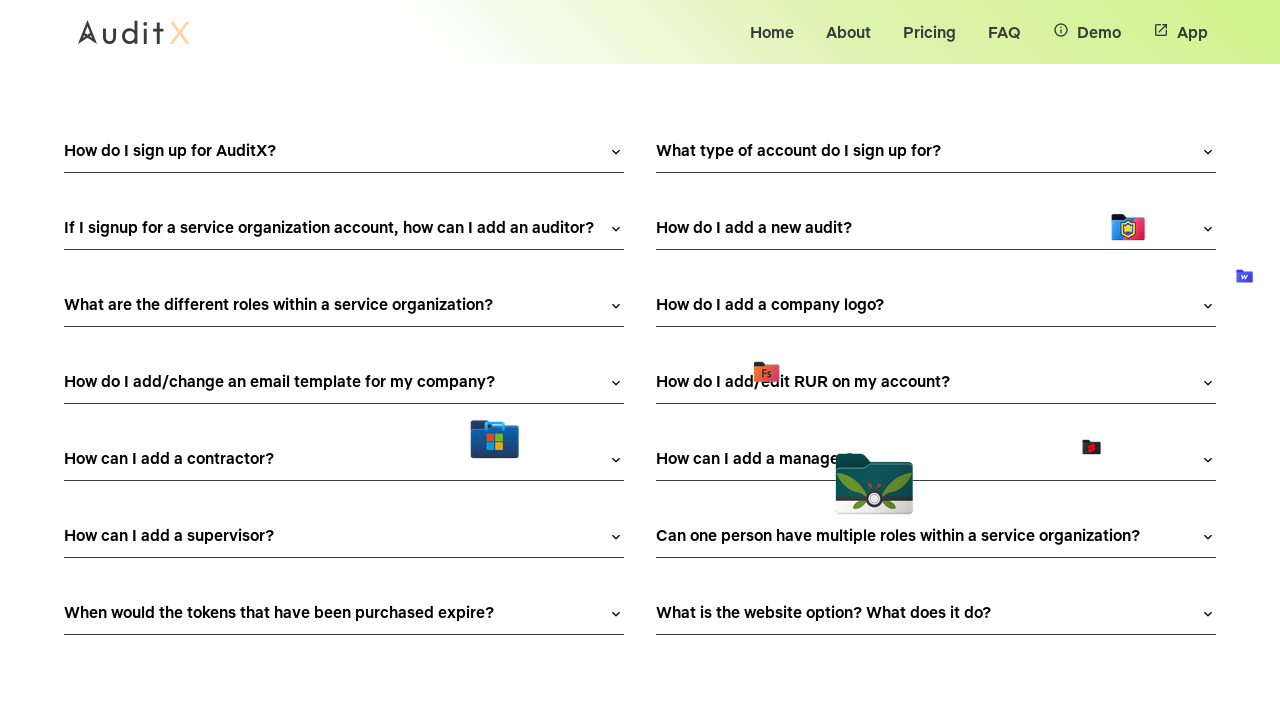 Image resolution: width=1280 pixels, height=720 pixels. What do you see at coordinates (766, 372) in the screenshot?
I see `open adobe fuse project folder` at bounding box center [766, 372].